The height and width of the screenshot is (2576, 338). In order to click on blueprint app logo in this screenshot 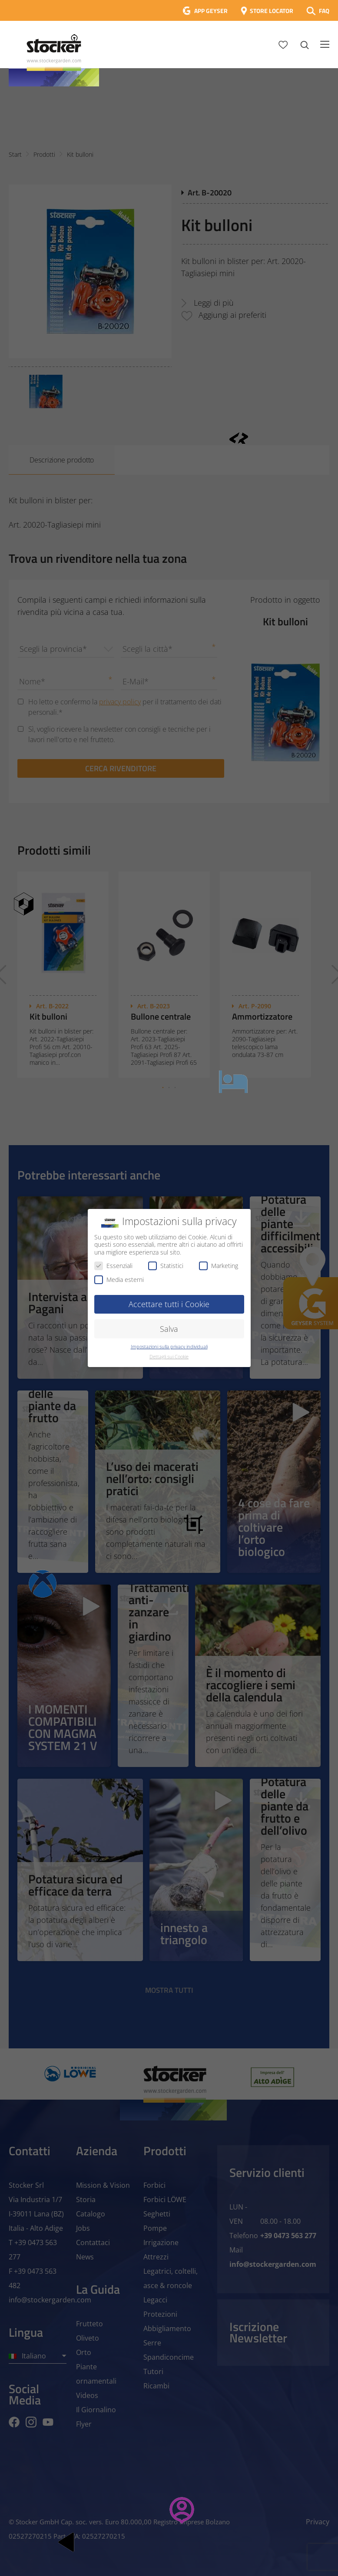, I will do `click(23, 904)`.